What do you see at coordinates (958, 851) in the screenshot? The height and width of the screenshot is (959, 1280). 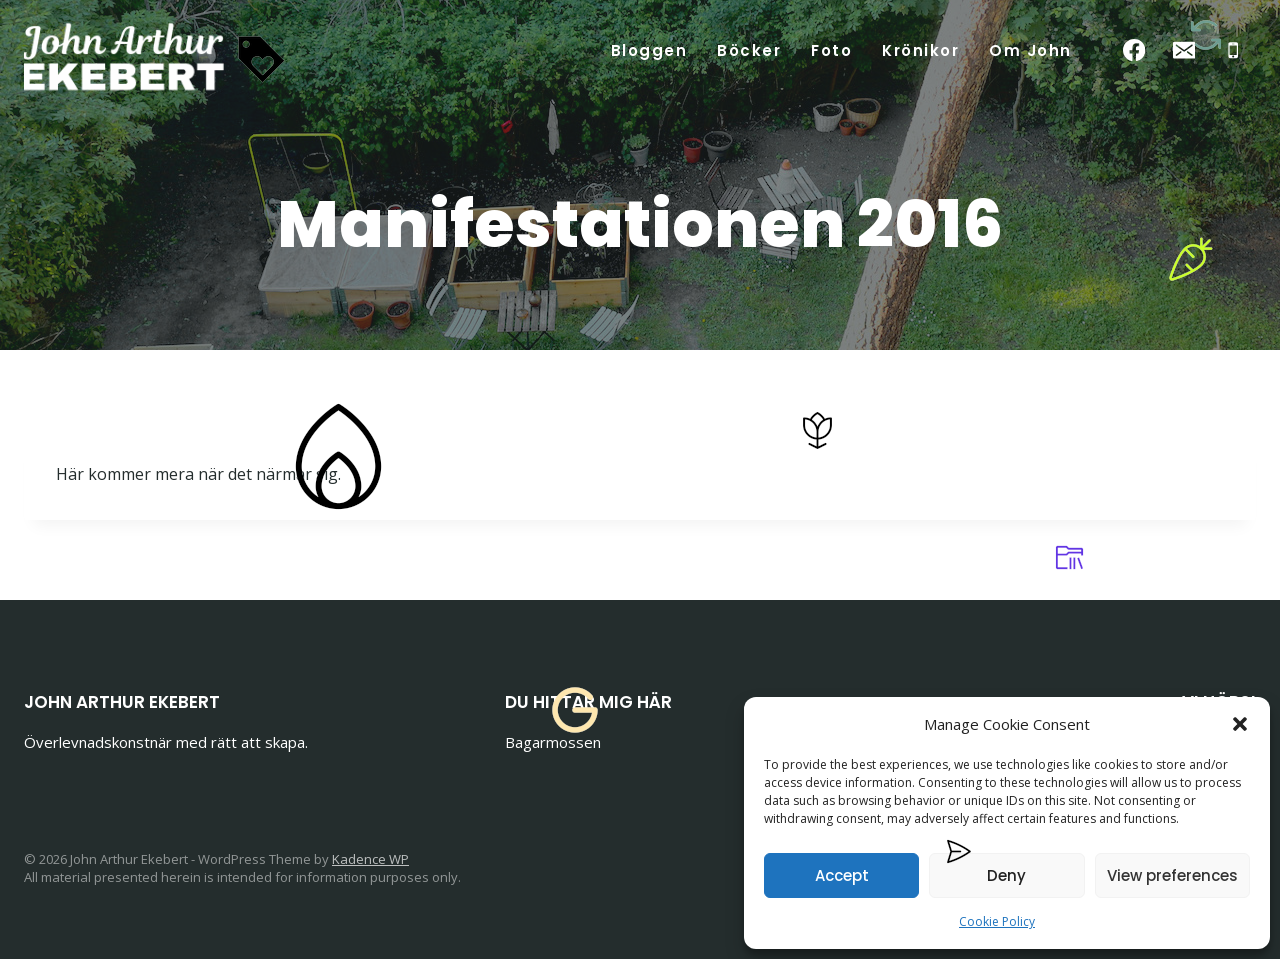 I see `send a message` at bounding box center [958, 851].